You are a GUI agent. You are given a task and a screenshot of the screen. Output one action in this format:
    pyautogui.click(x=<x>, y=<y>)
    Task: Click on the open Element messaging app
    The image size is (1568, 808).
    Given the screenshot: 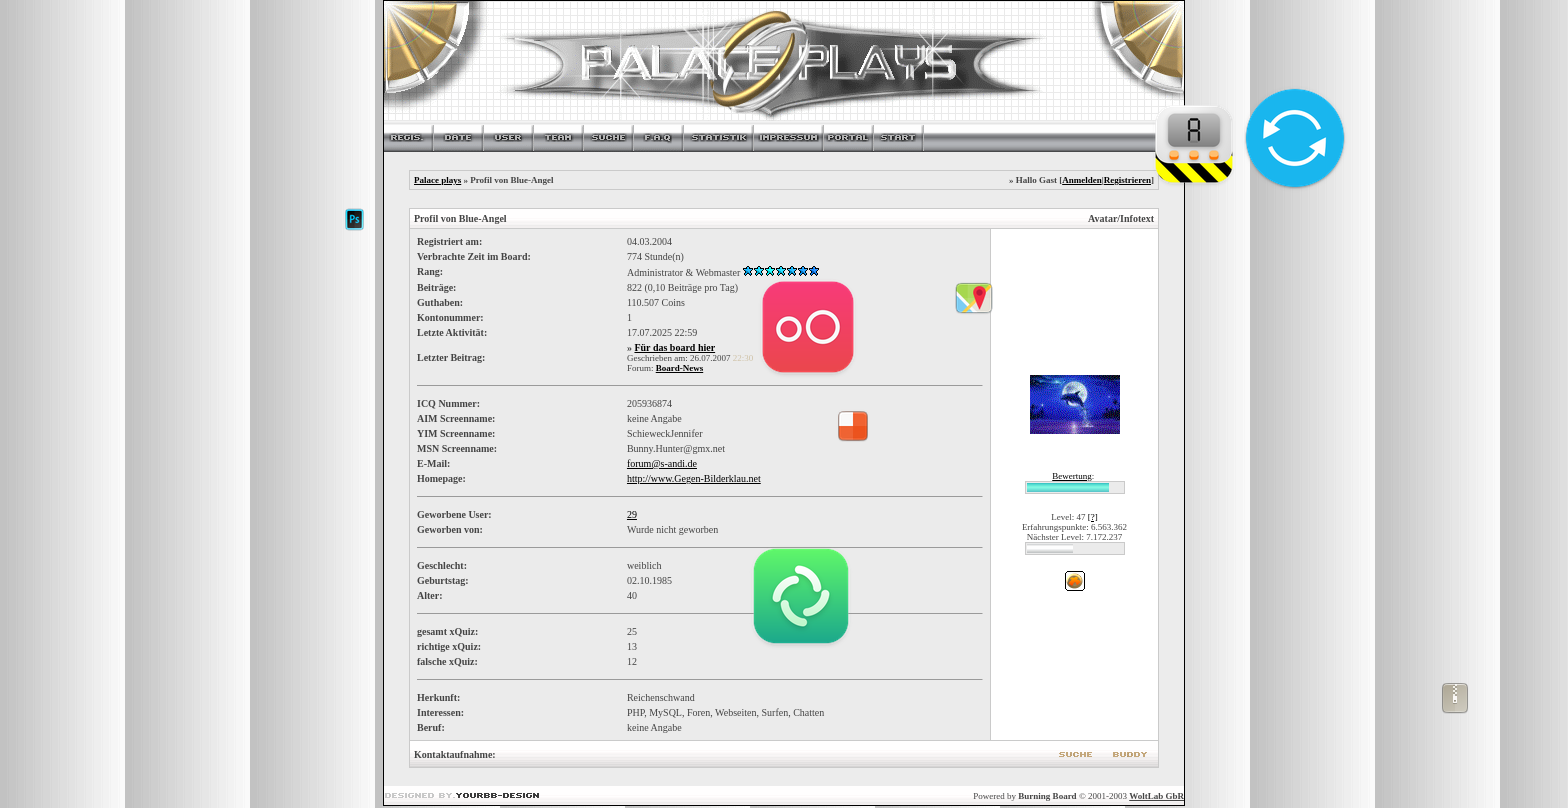 What is the action you would take?
    pyautogui.click(x=801, y=596)
    